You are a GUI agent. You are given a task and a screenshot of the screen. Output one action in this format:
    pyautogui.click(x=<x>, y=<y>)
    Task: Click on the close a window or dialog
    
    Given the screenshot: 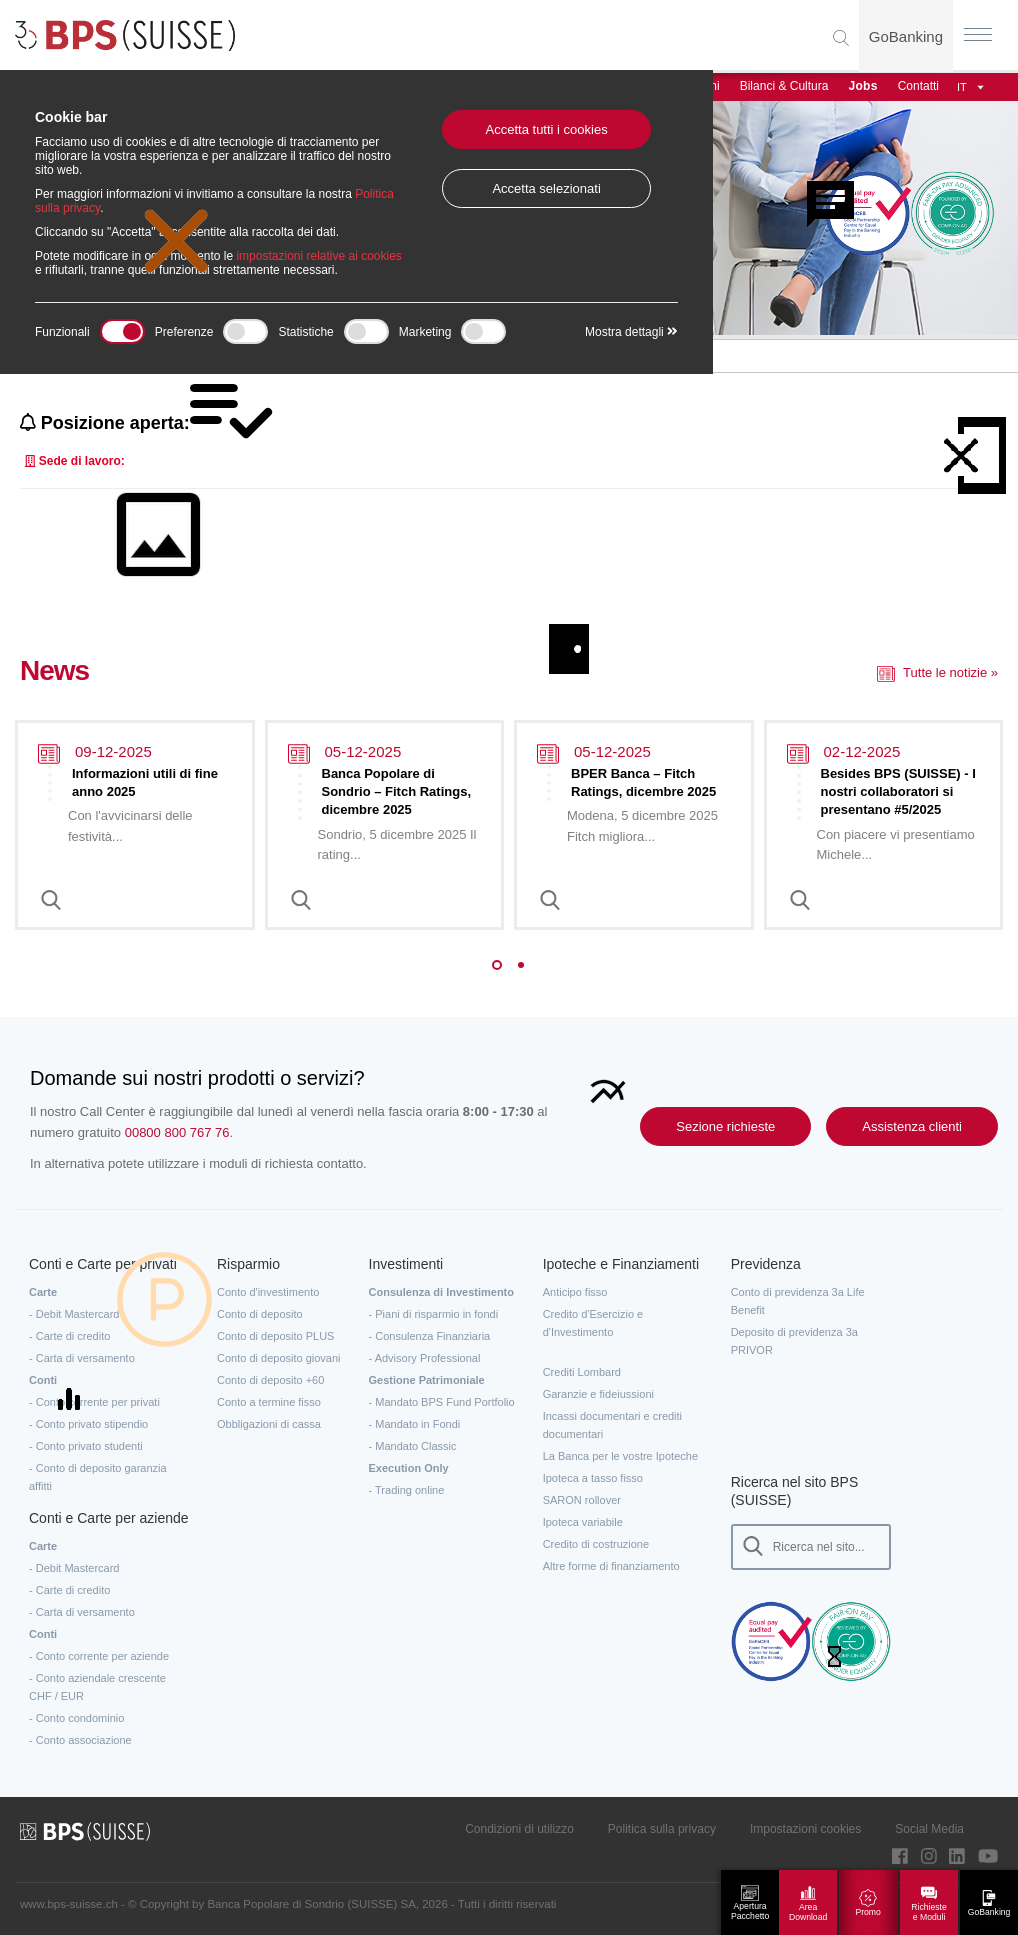 What is the action you would take?
    pyautogui.click(x=176, y=241)
    